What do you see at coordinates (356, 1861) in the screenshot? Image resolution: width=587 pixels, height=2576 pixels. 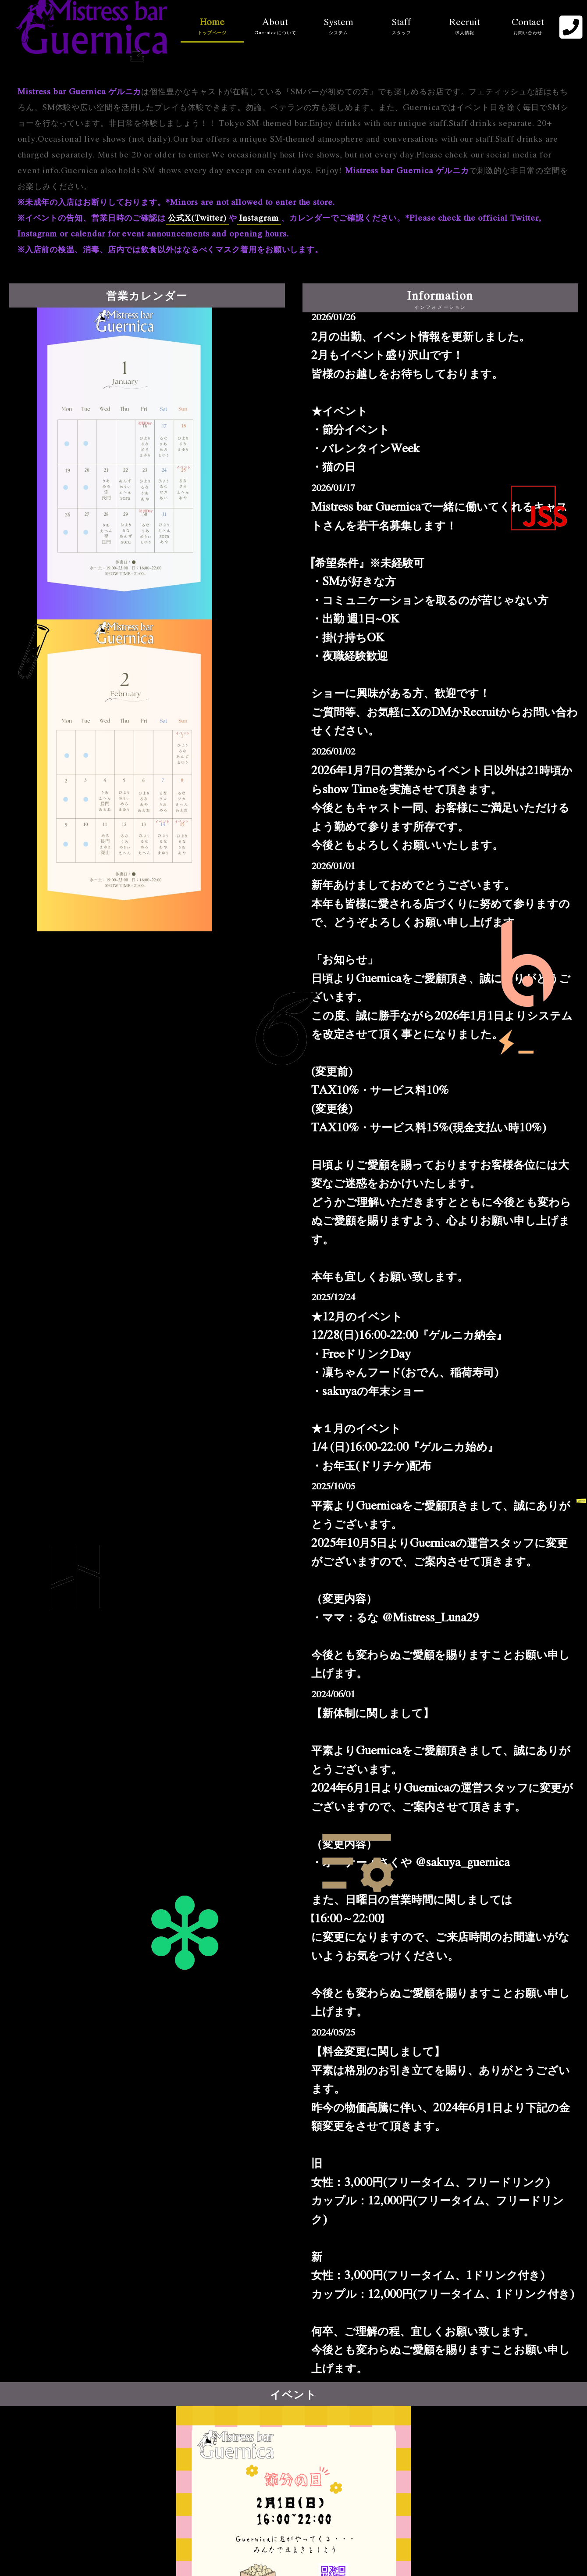 I see `access list or menu settings` at bounding box center [356, 1861].